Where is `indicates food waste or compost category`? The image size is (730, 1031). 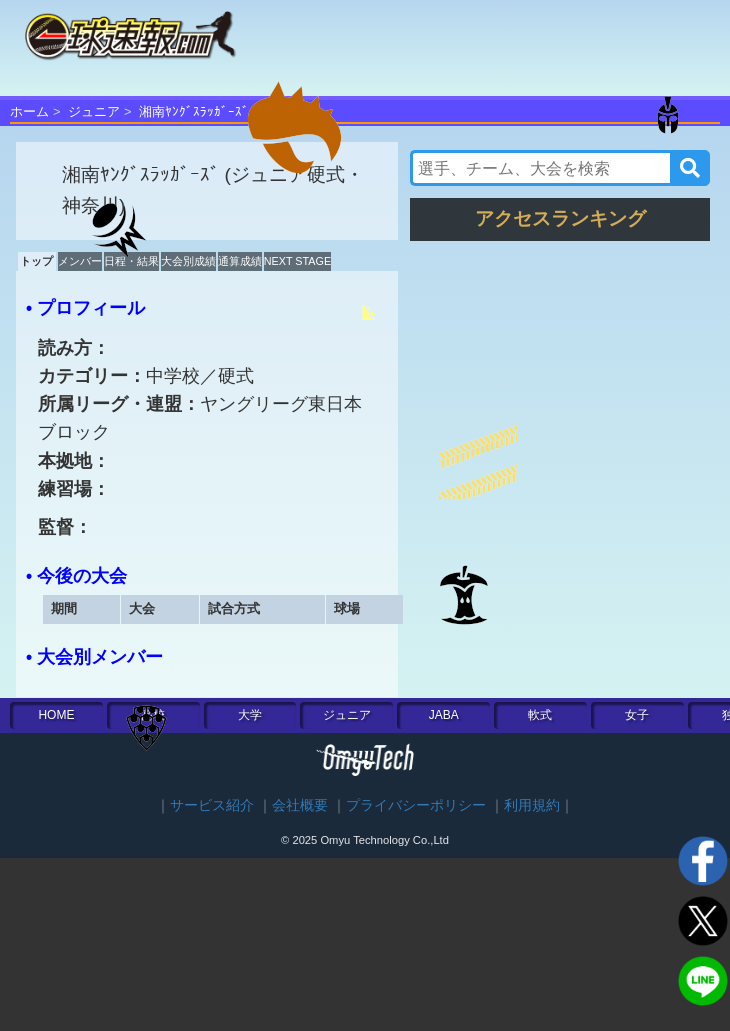
indicates food waste or compost category is located at coordinates (464, 595).